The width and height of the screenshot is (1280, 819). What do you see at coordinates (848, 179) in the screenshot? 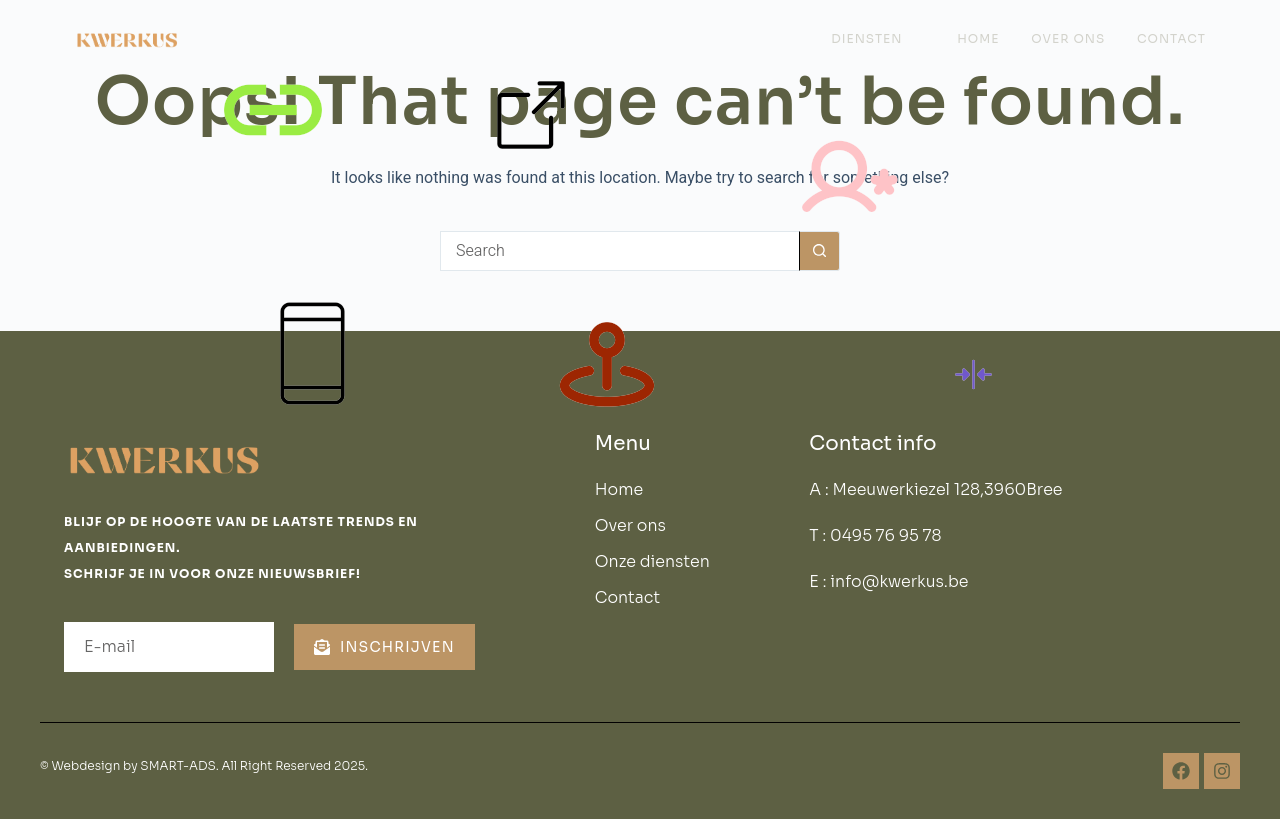
I see `access user settings` at bounding box center [848, 179].